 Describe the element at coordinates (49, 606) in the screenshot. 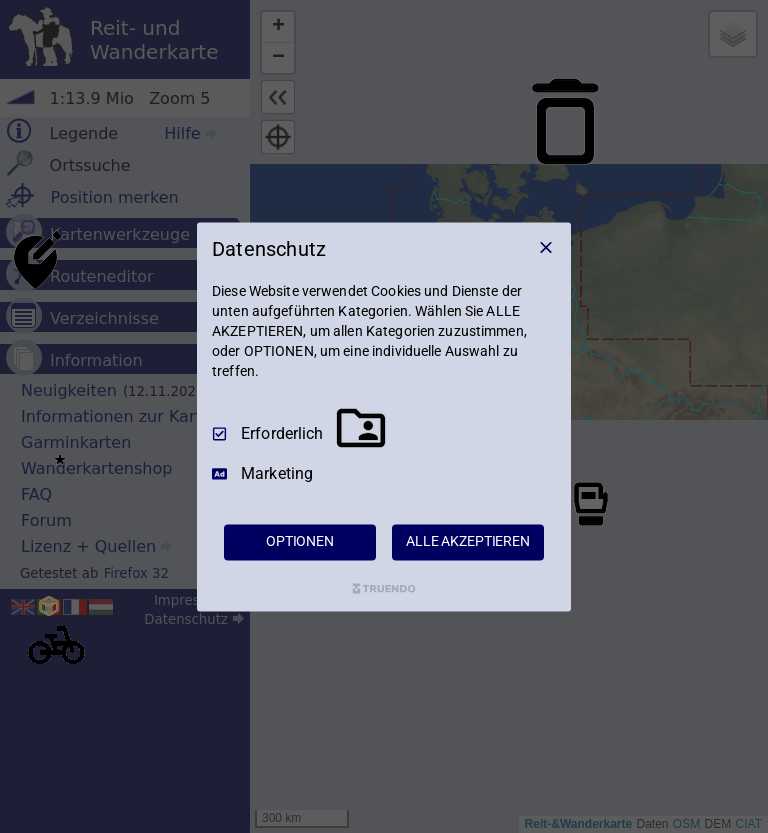

I see `view 3D model or object` at that location.